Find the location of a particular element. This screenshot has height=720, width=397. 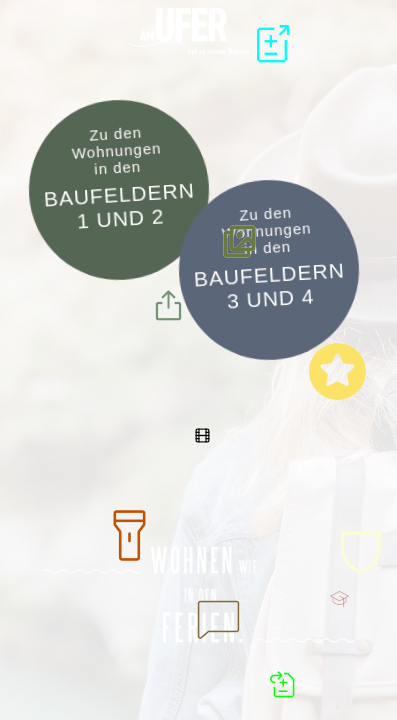

access education or learning resources is located at coordinates (339, 598).